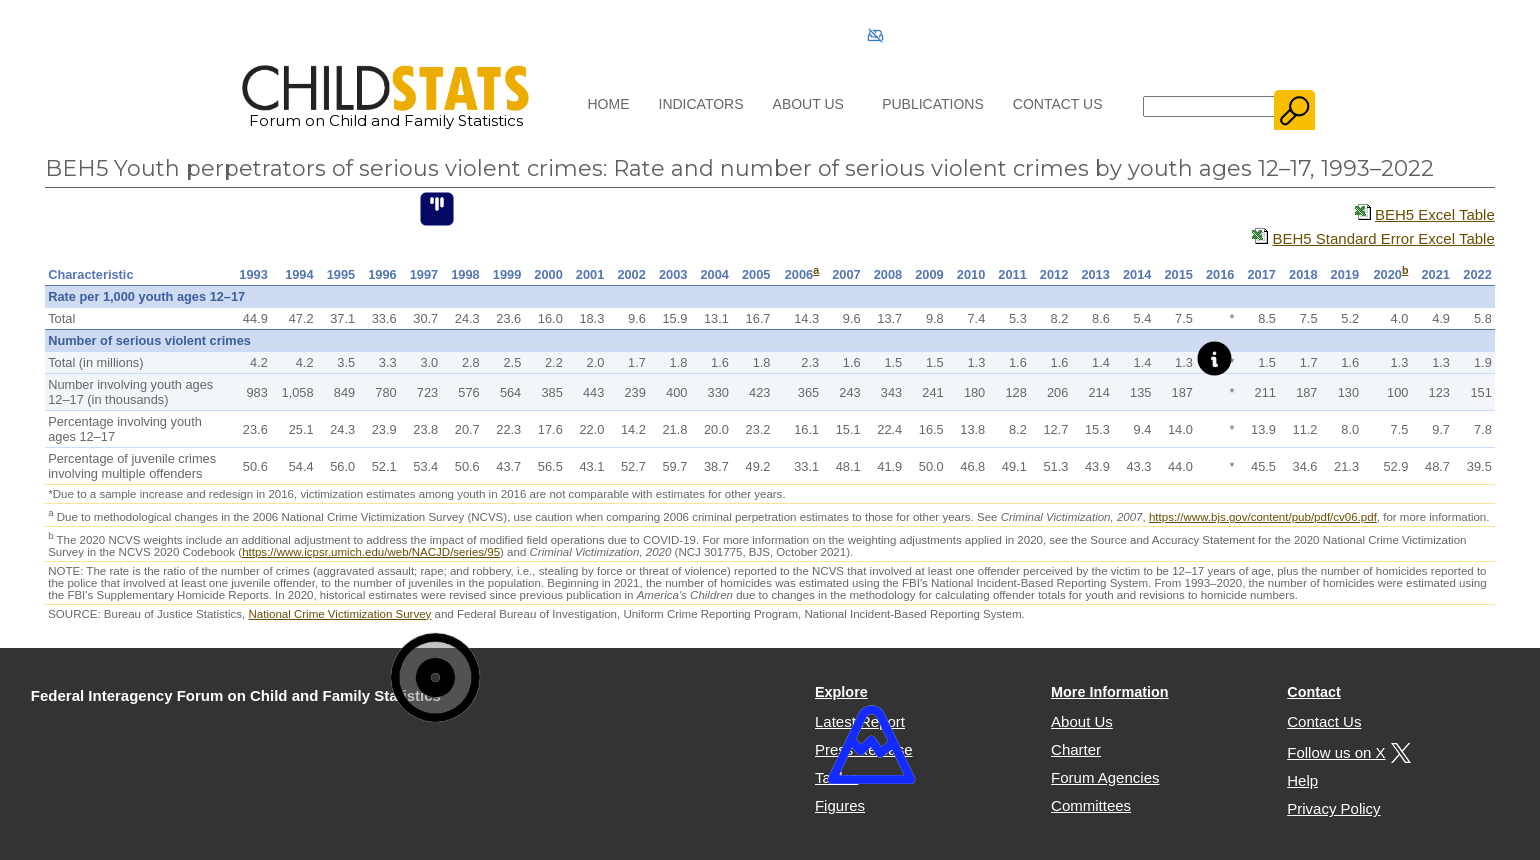 The width and height of the screenshot is (1540, 860). What do you see at coordinates (435, 677) in the screenshot?
I see `browse music albums` at bounding box center [435, 677].